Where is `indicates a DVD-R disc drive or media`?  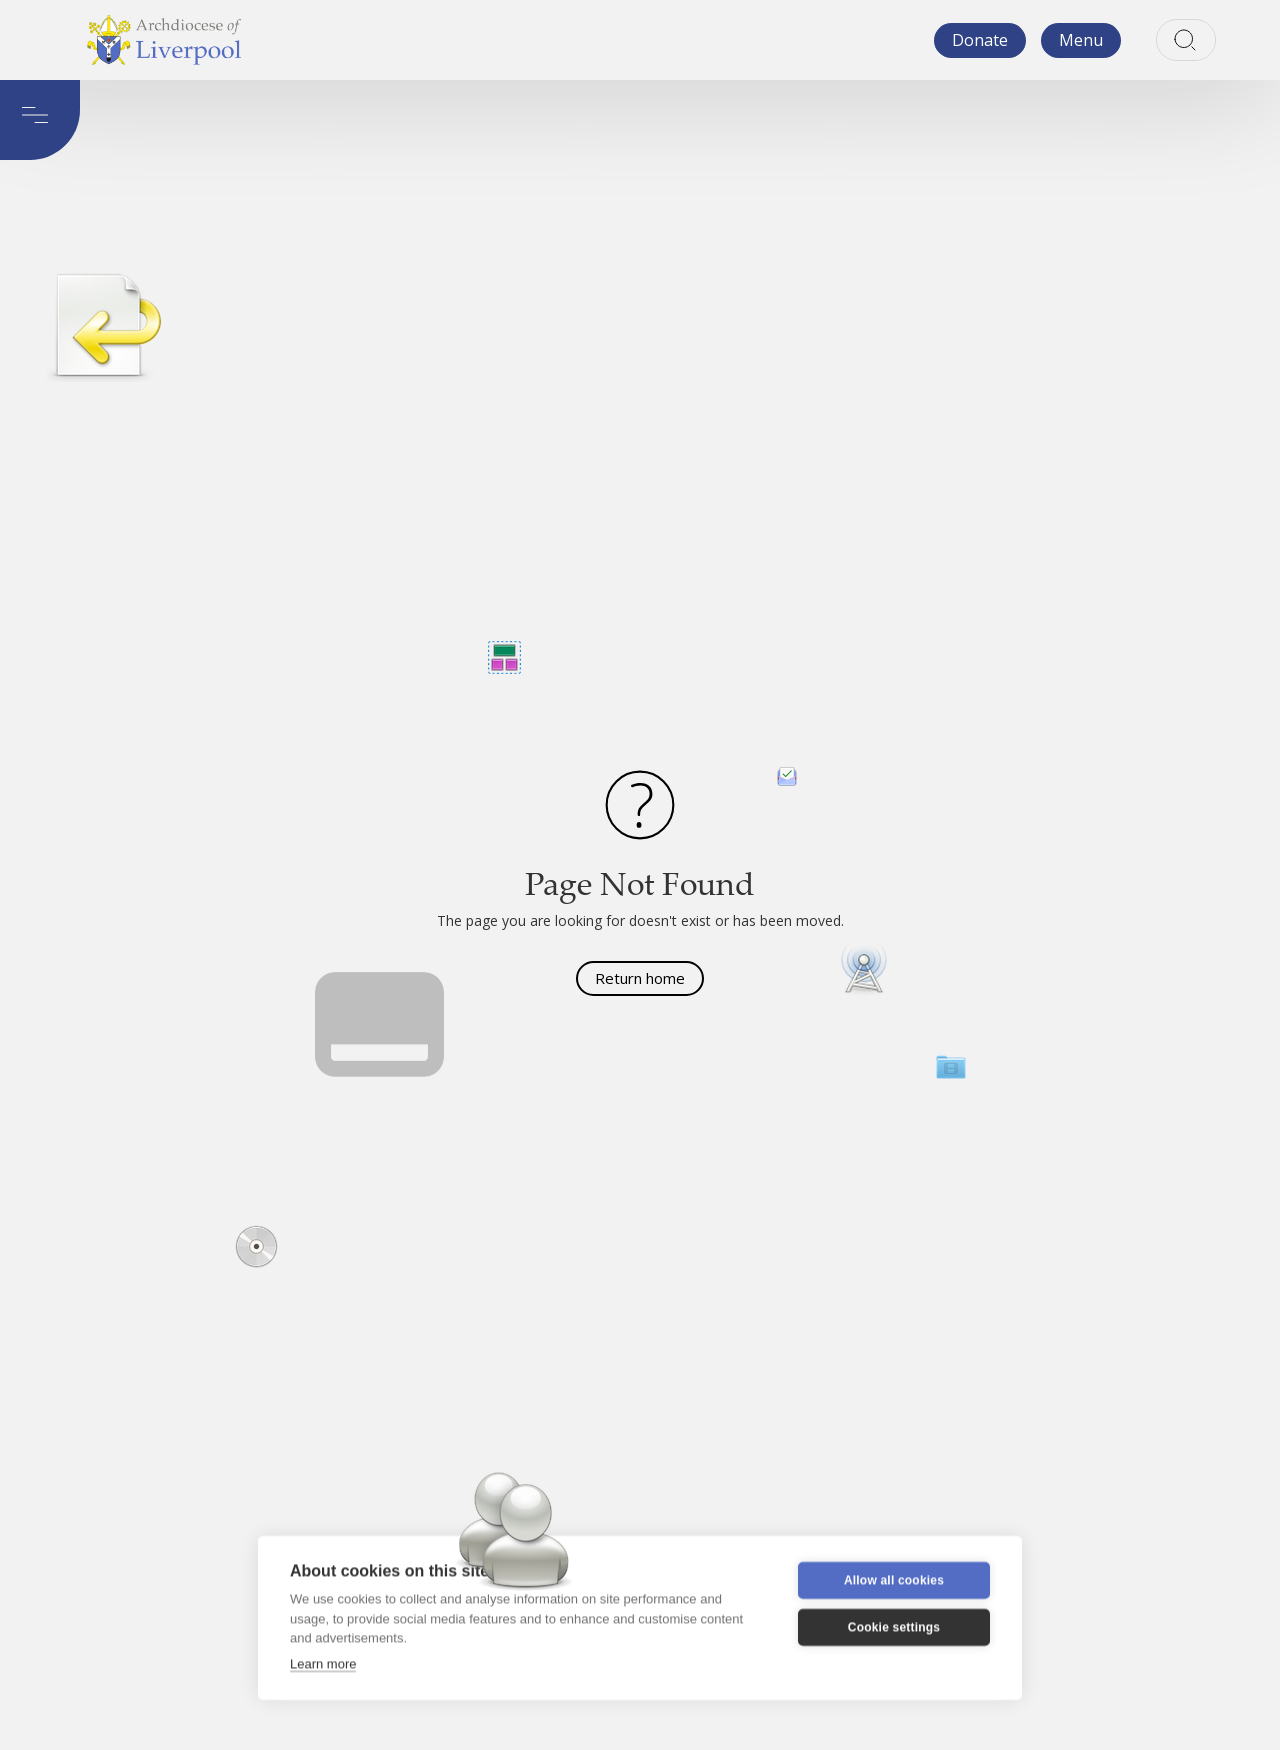 indicates a DVD-R disc drive or media is located at coordinates (256, 1246).